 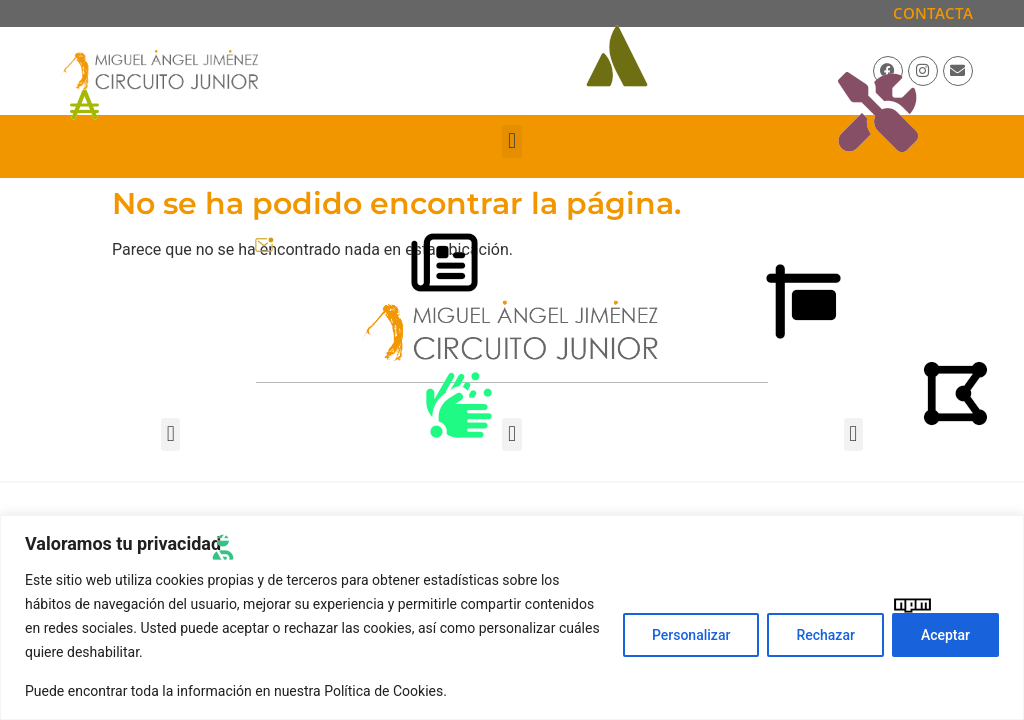 I want to click on indicates Argentine peso currency, so click(x=84, y=104).